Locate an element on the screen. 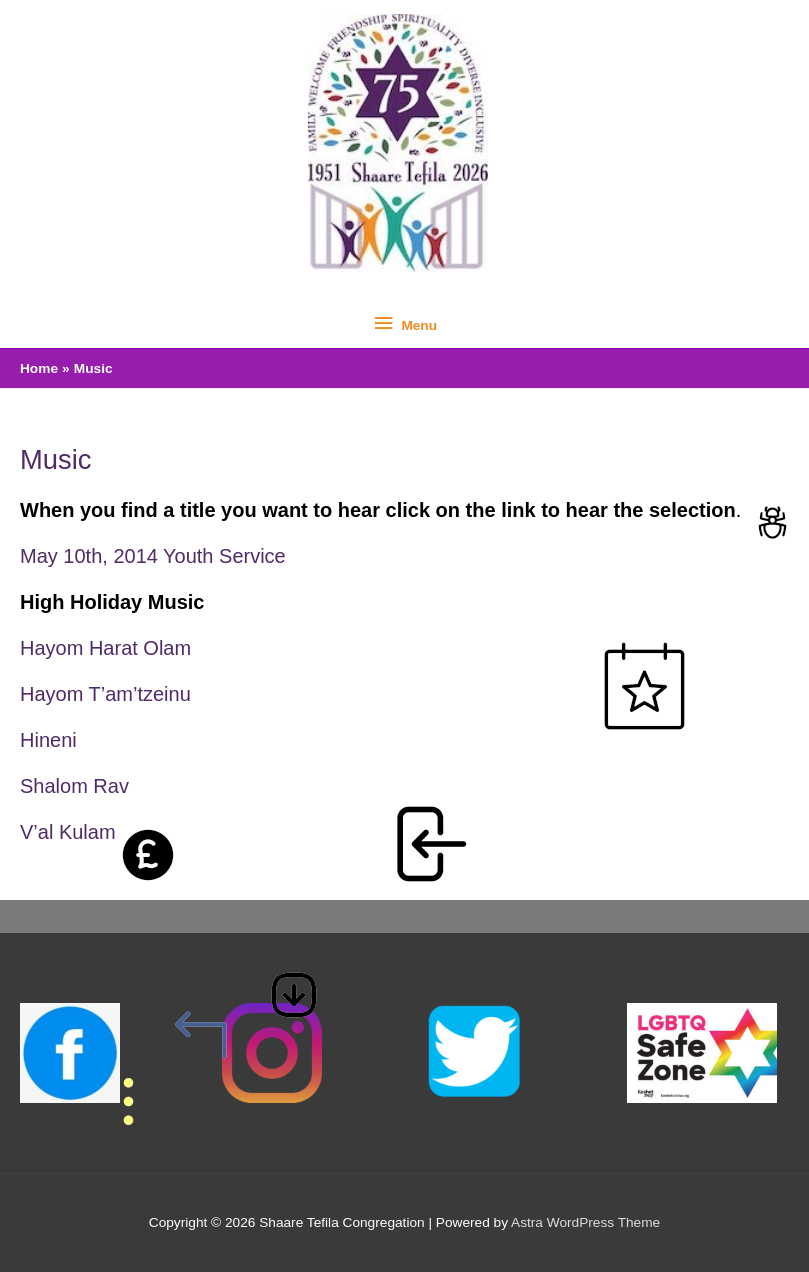 Image resolution: width=809 pixels, height=1272 pixels. go back to previous screen or step is located at coordinates (201, 1035).